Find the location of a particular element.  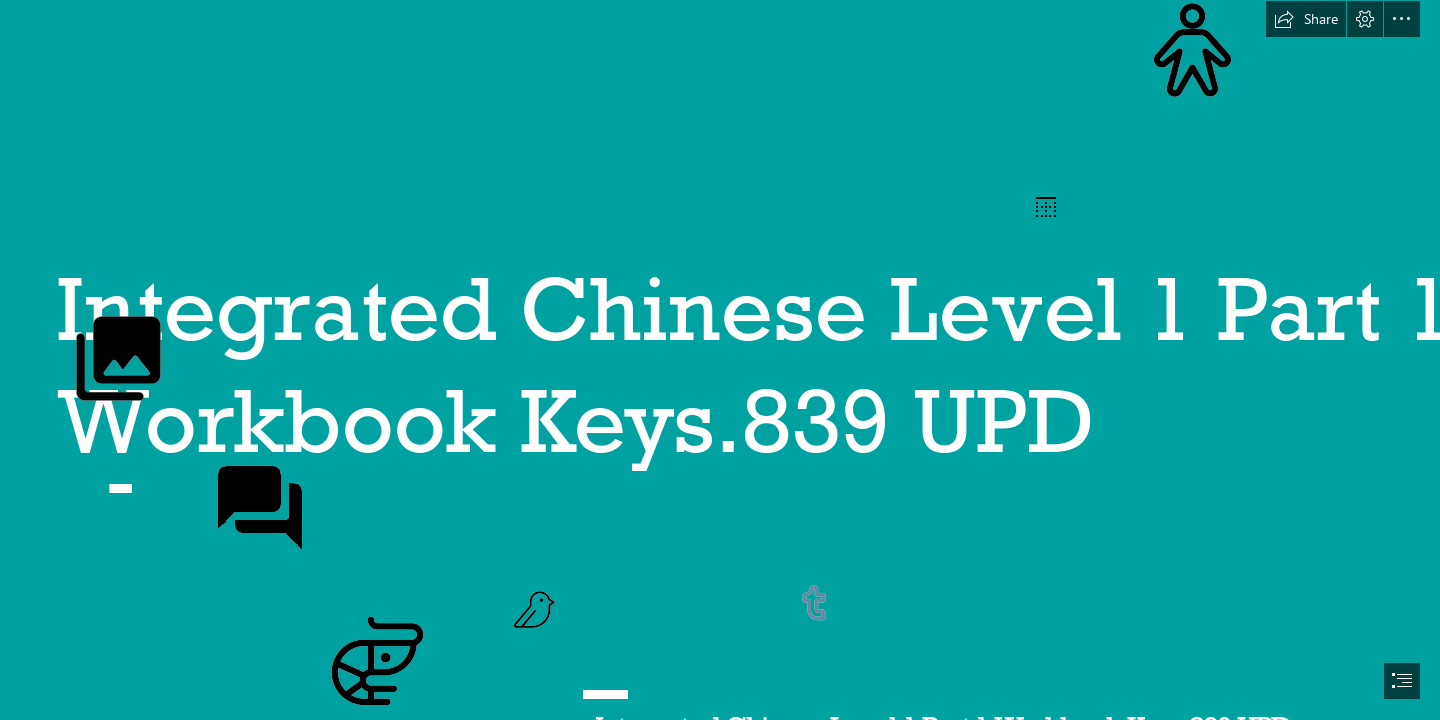

view photo collections or albums is located at coordinates (118, 358).